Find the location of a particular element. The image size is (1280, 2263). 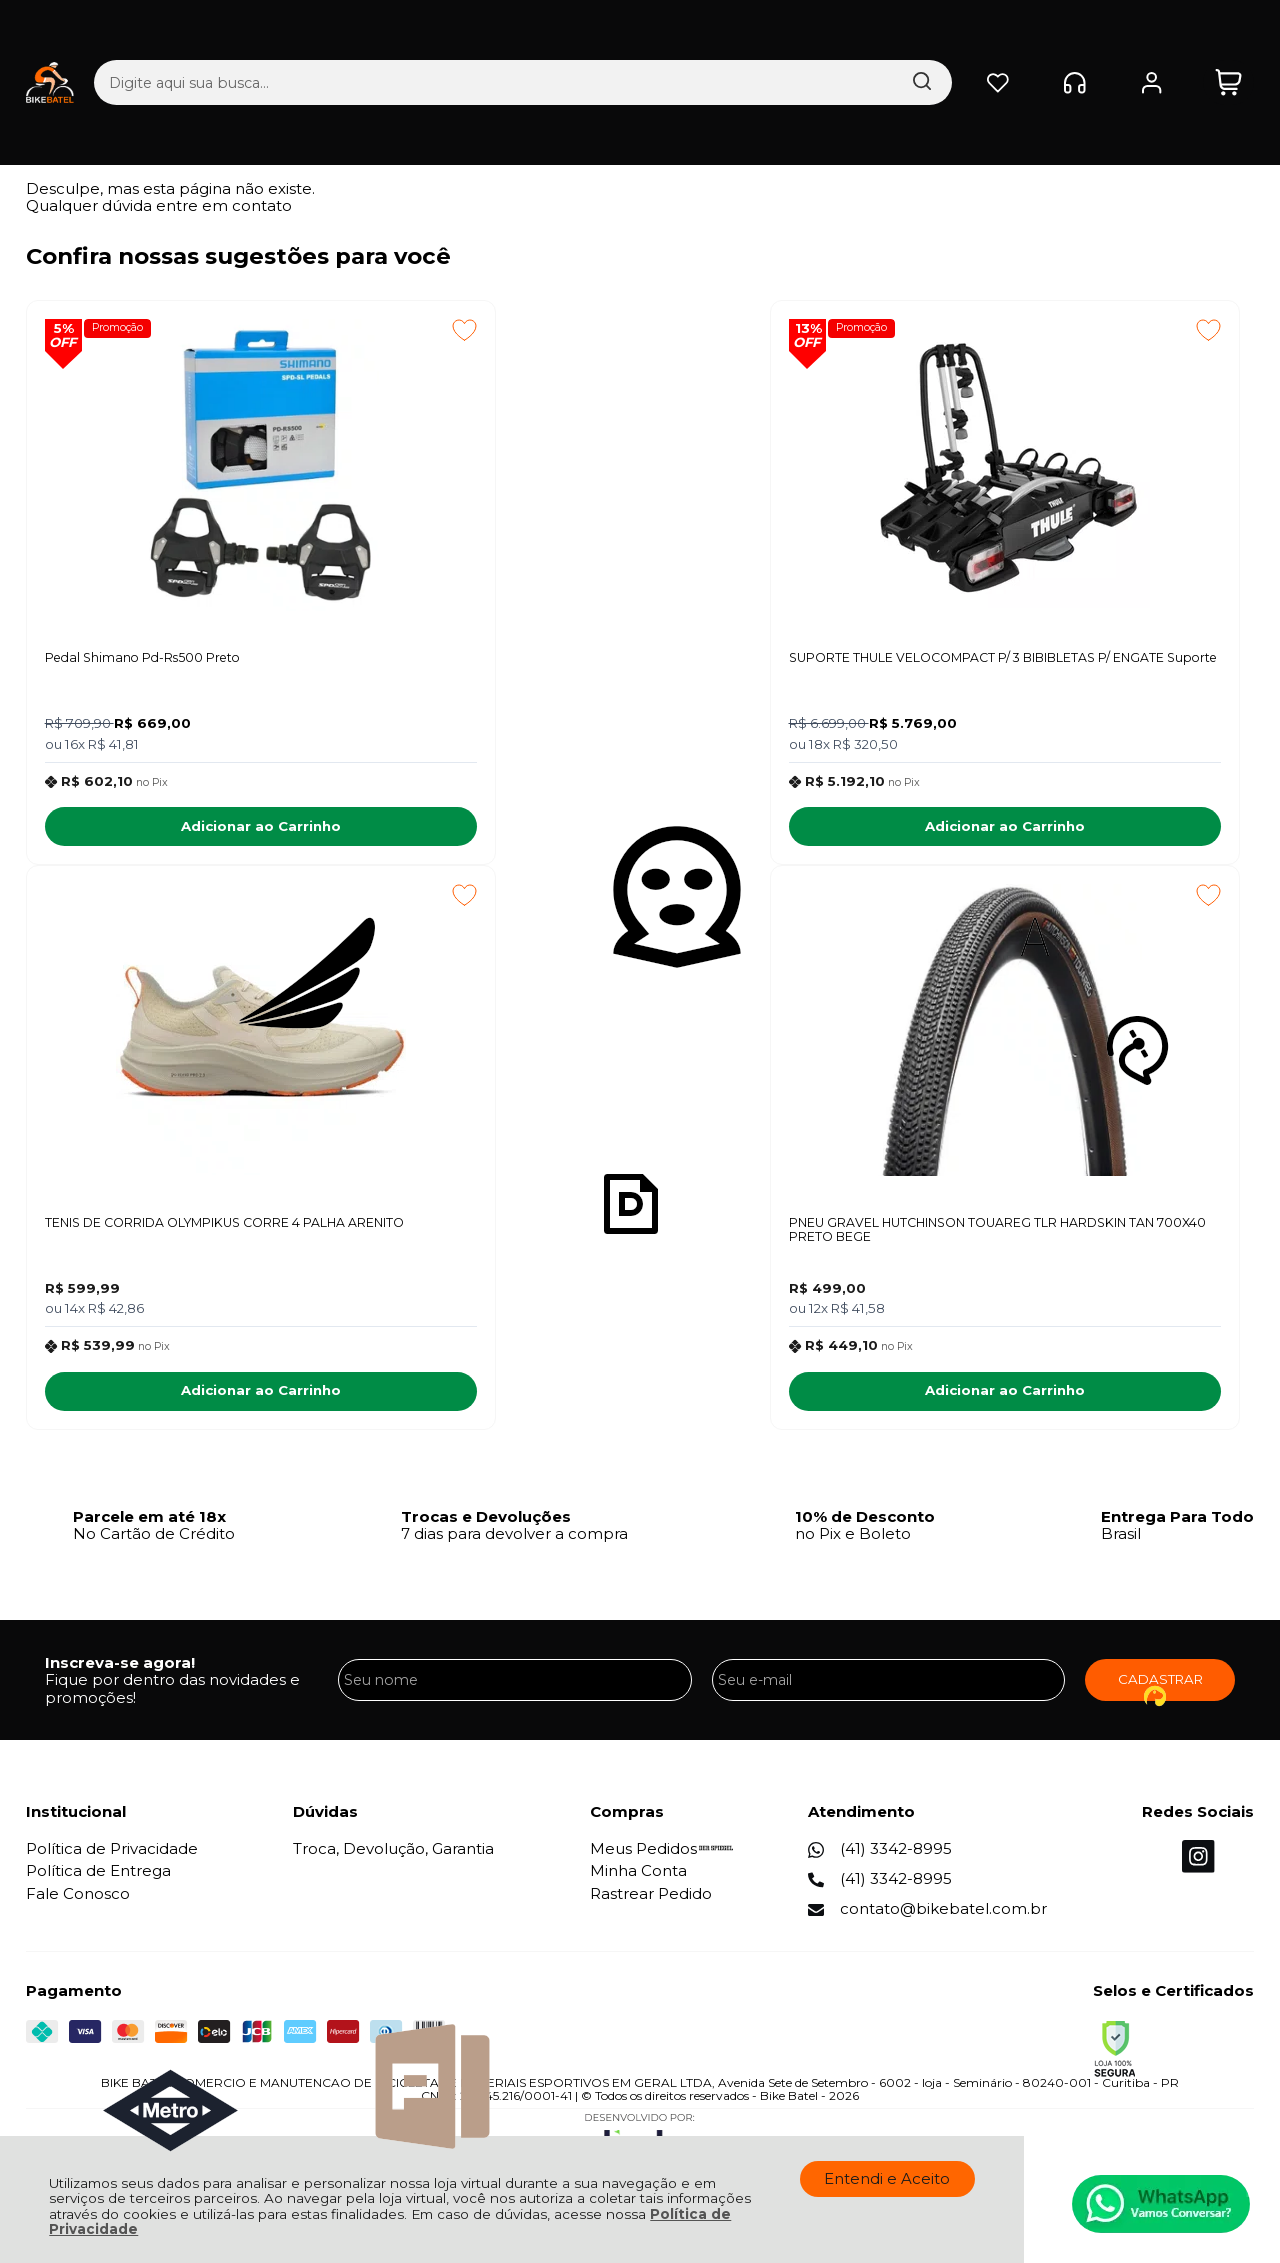

open the Metro de Madrid transit app is located at coordinates (170, 2110).